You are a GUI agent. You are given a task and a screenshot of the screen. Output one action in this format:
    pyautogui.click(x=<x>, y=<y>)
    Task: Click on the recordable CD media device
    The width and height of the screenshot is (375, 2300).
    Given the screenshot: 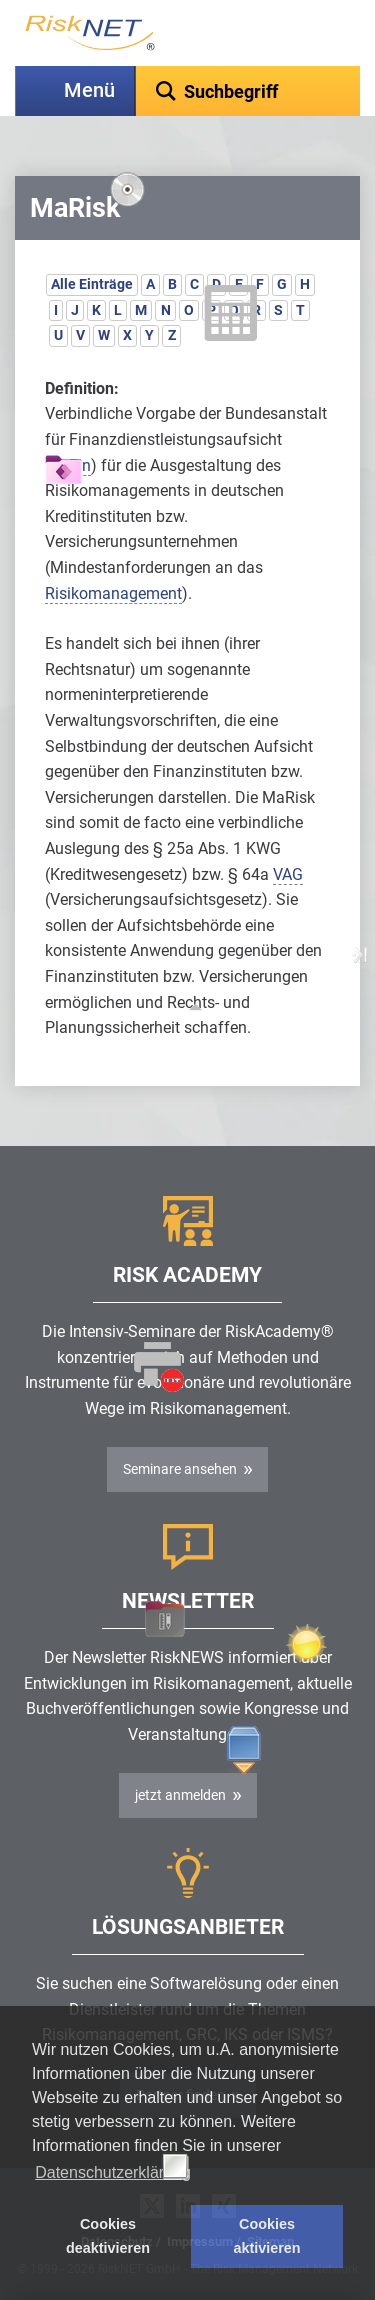 What is the action you would take?
    pyautogui.click(x=127, y=189)
    